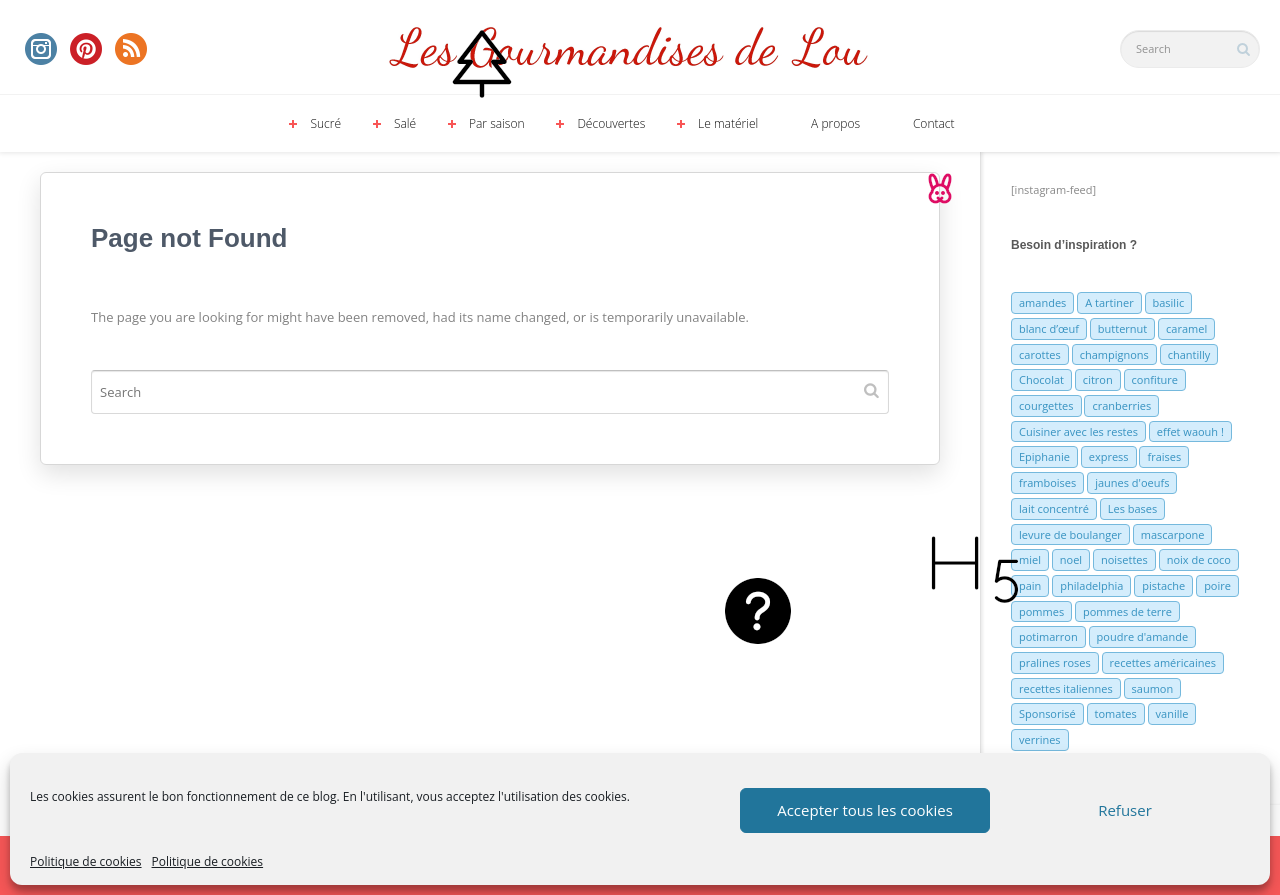 The width and height of the screenshot is (1280, 895). What do you see at coordinates (970, 568) in the screenshot?
I see `format text as heading level 5` at bounding box center [970, 568].